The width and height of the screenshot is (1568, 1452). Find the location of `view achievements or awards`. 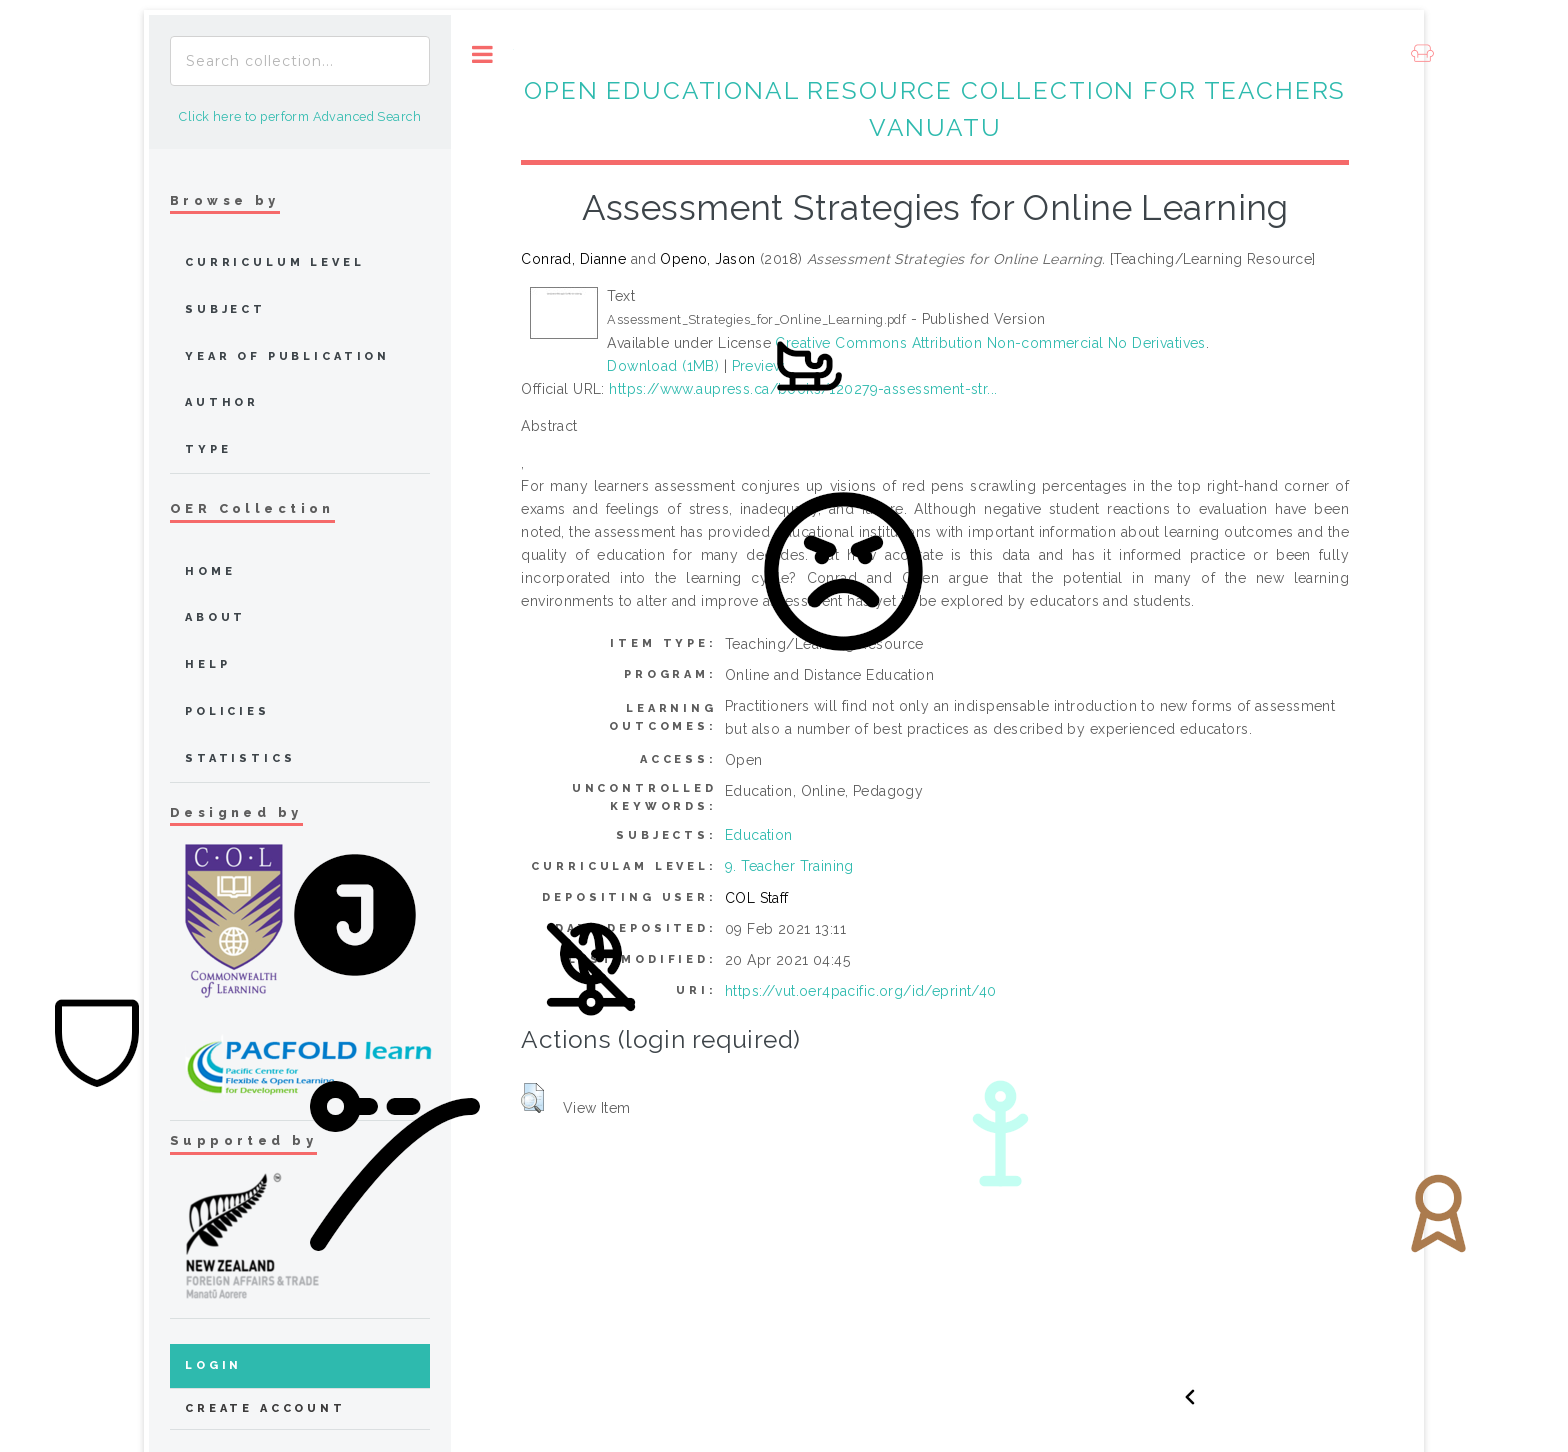

view achievements or awards is located at coordinates (1438, 1213).